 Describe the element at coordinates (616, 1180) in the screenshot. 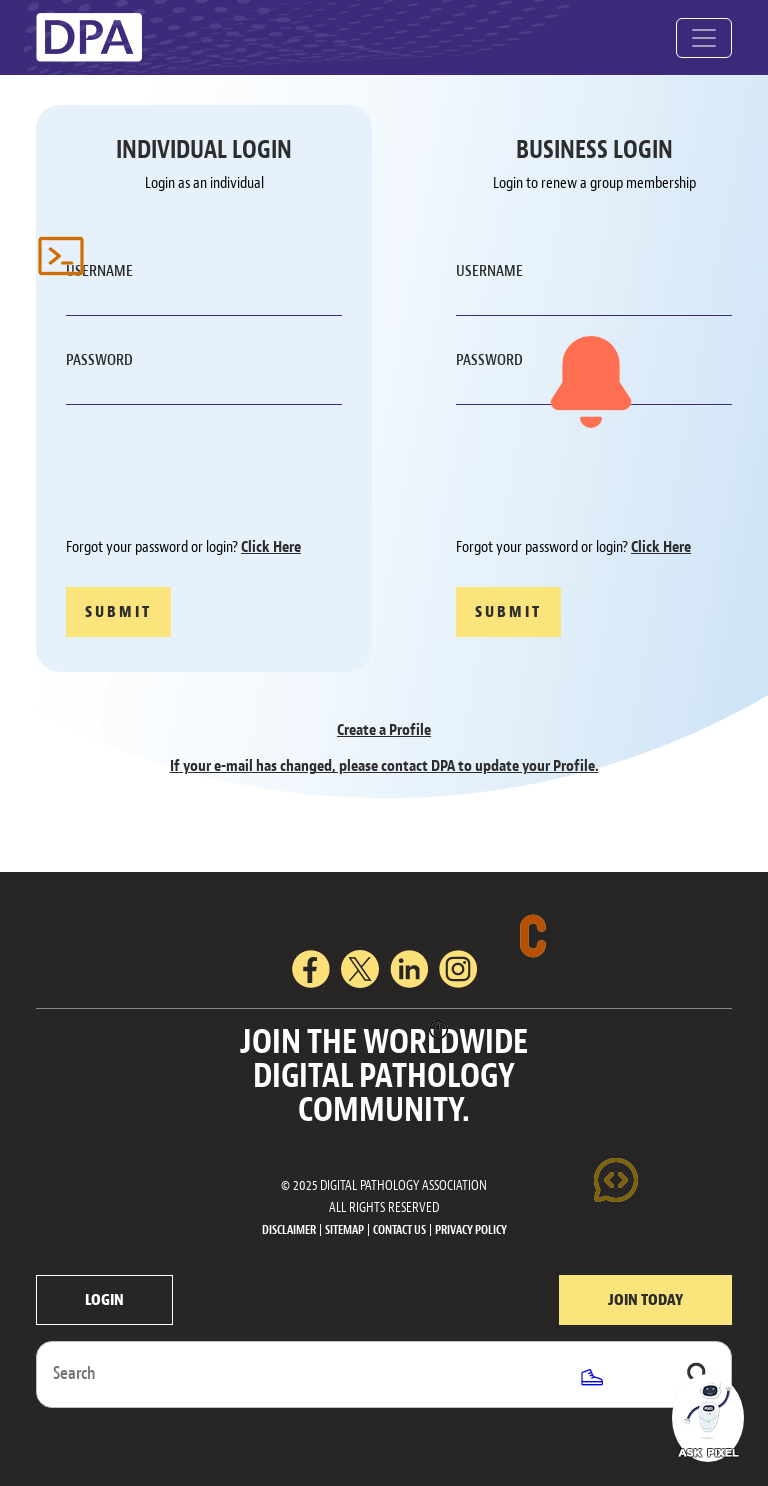

I see `access code snippets in chat` at that location.